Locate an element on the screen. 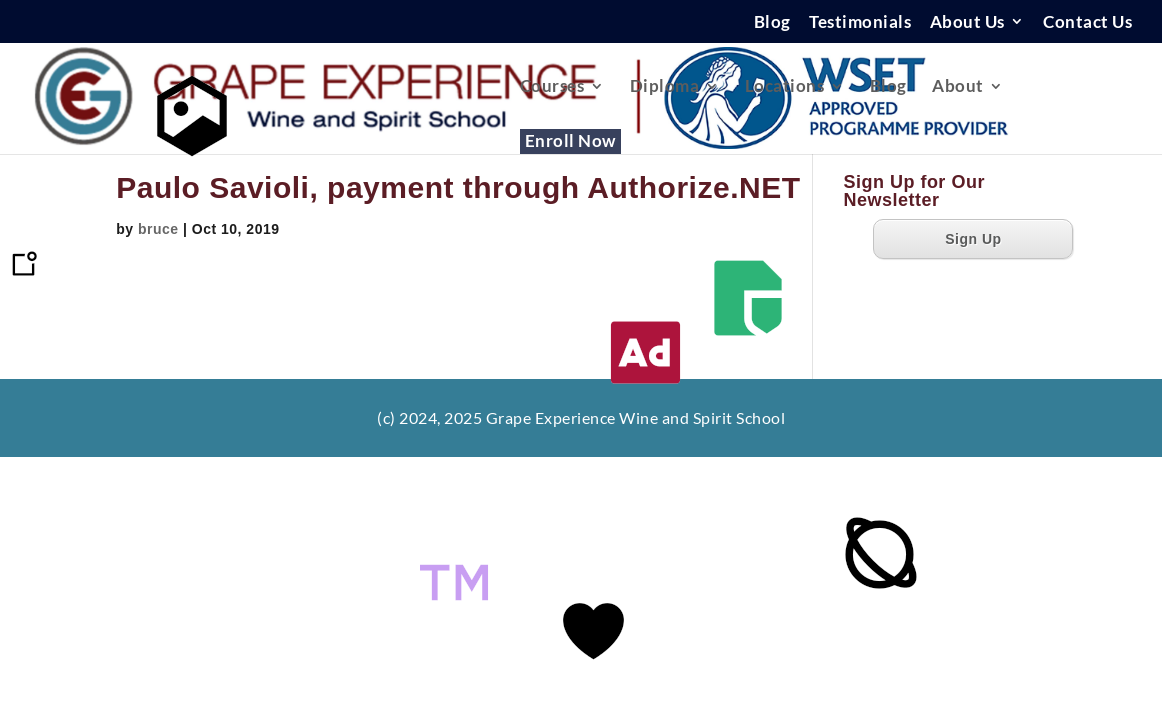 The width and height of the screenshot is (1162, 720). view NFT collection or digital assets is located at coordinates (192, 116).